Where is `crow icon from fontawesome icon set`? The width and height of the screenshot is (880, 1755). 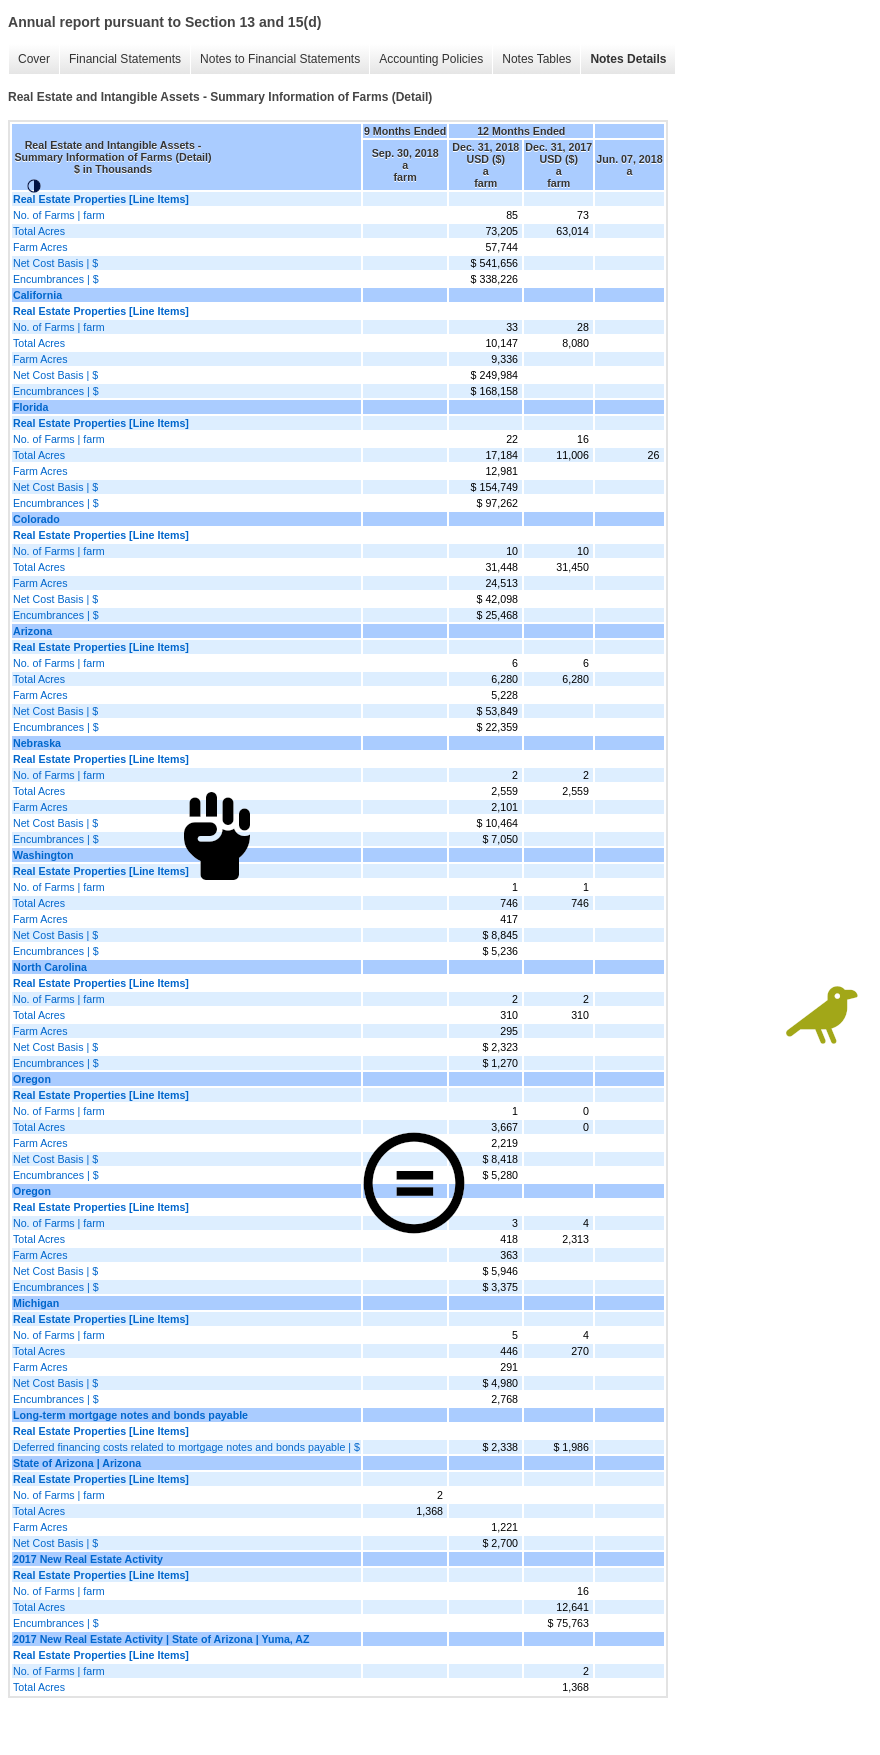 crow icon from fontawesome icon set is located at coordinates (822, 1015).